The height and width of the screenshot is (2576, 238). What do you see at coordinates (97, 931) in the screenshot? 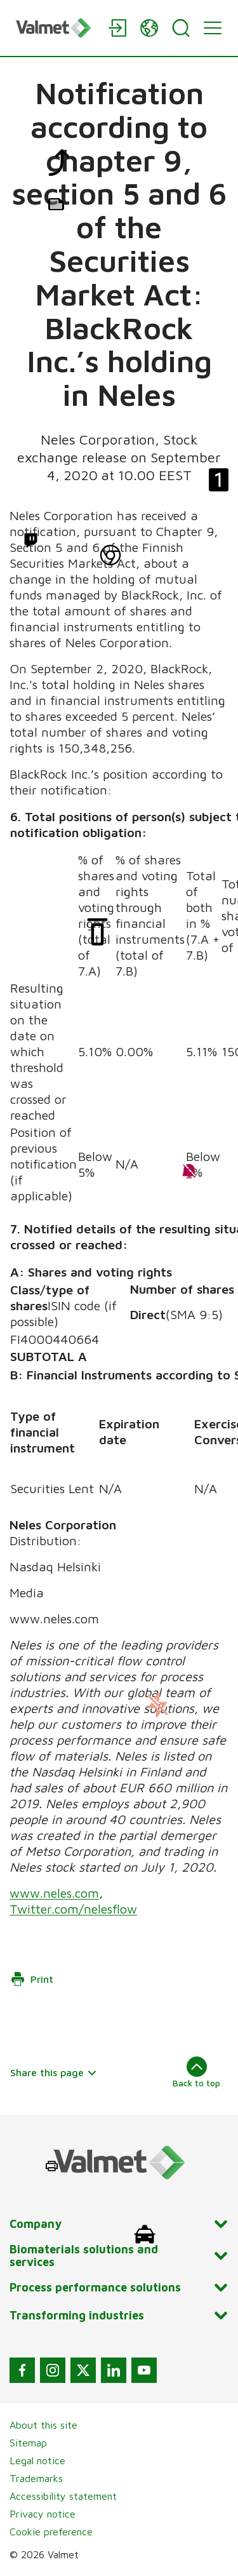
I see `align selected element to the top` at bounding box center [97, 931].